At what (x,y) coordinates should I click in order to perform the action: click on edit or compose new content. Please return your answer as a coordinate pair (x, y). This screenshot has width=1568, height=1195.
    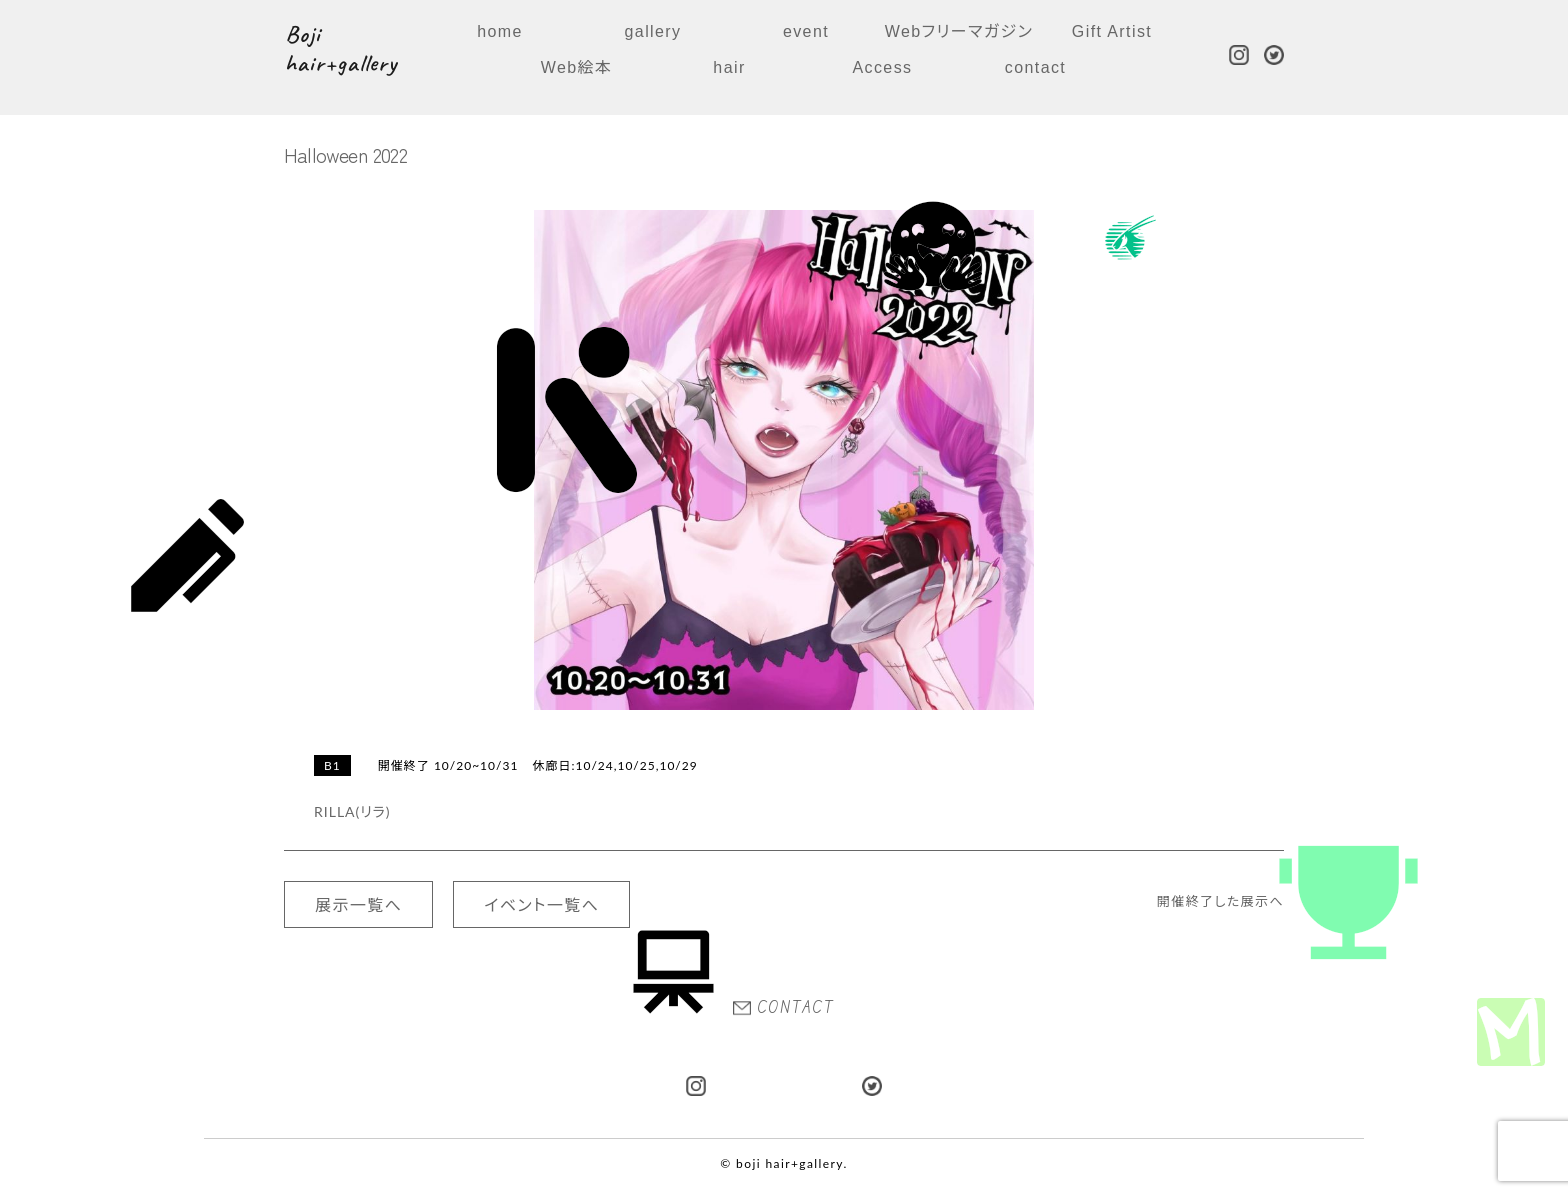
    Looking at the image, I should click on (185, 557).